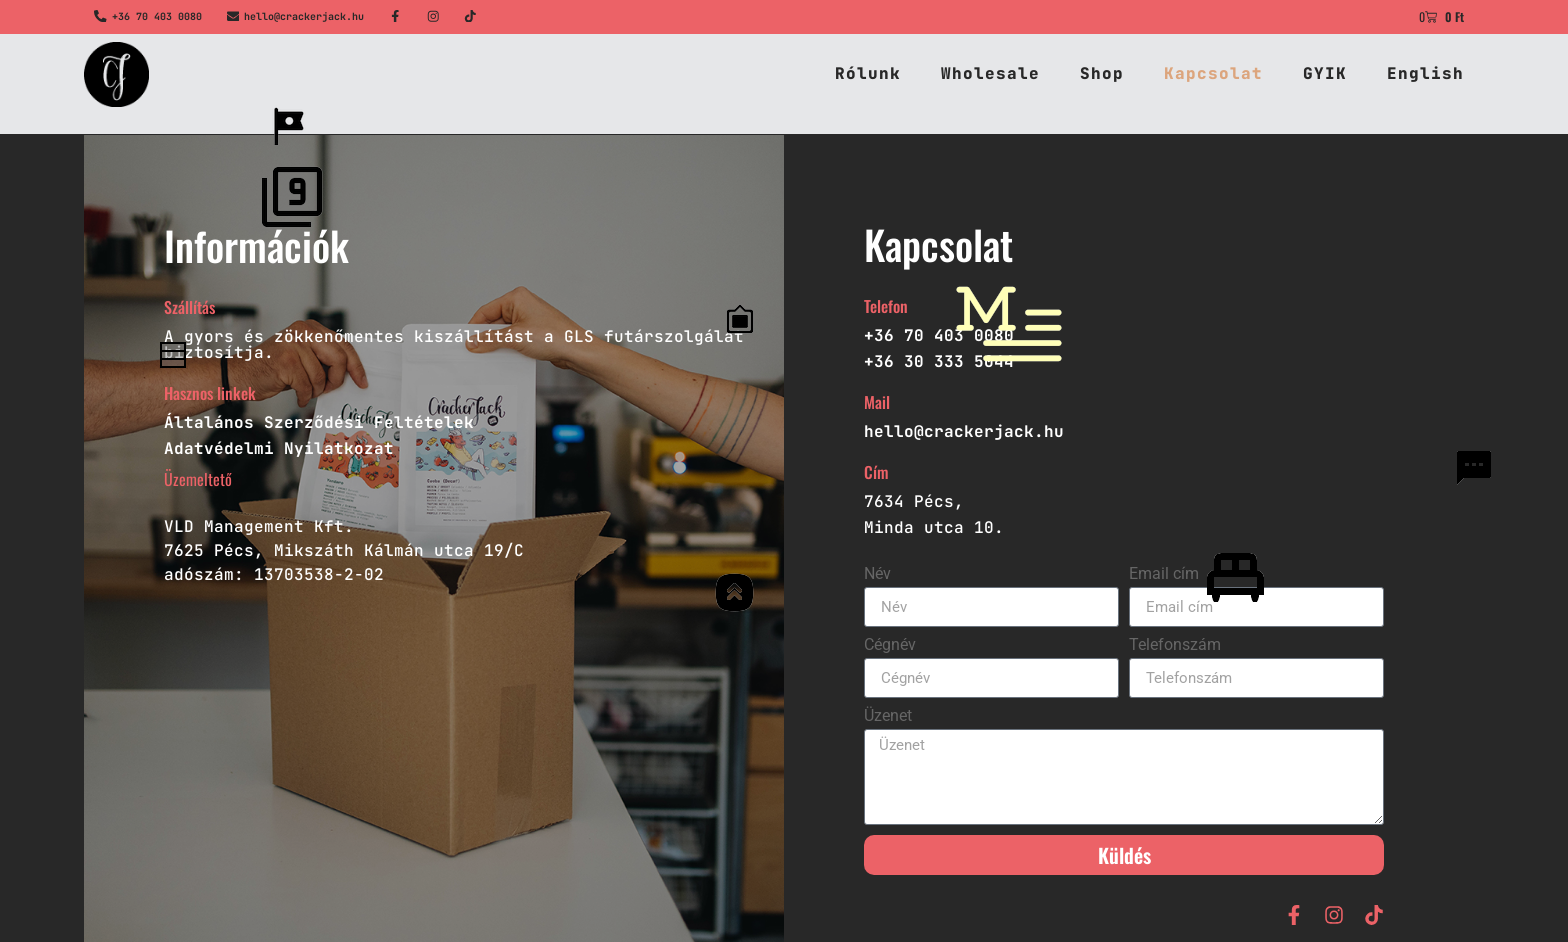 Image resolution: width=1568 pixels, height=942 pixels. What do you see at coordinates (173, 355) in the screenshot?
I see `view data in row layout` at bounding box center [173, 355].